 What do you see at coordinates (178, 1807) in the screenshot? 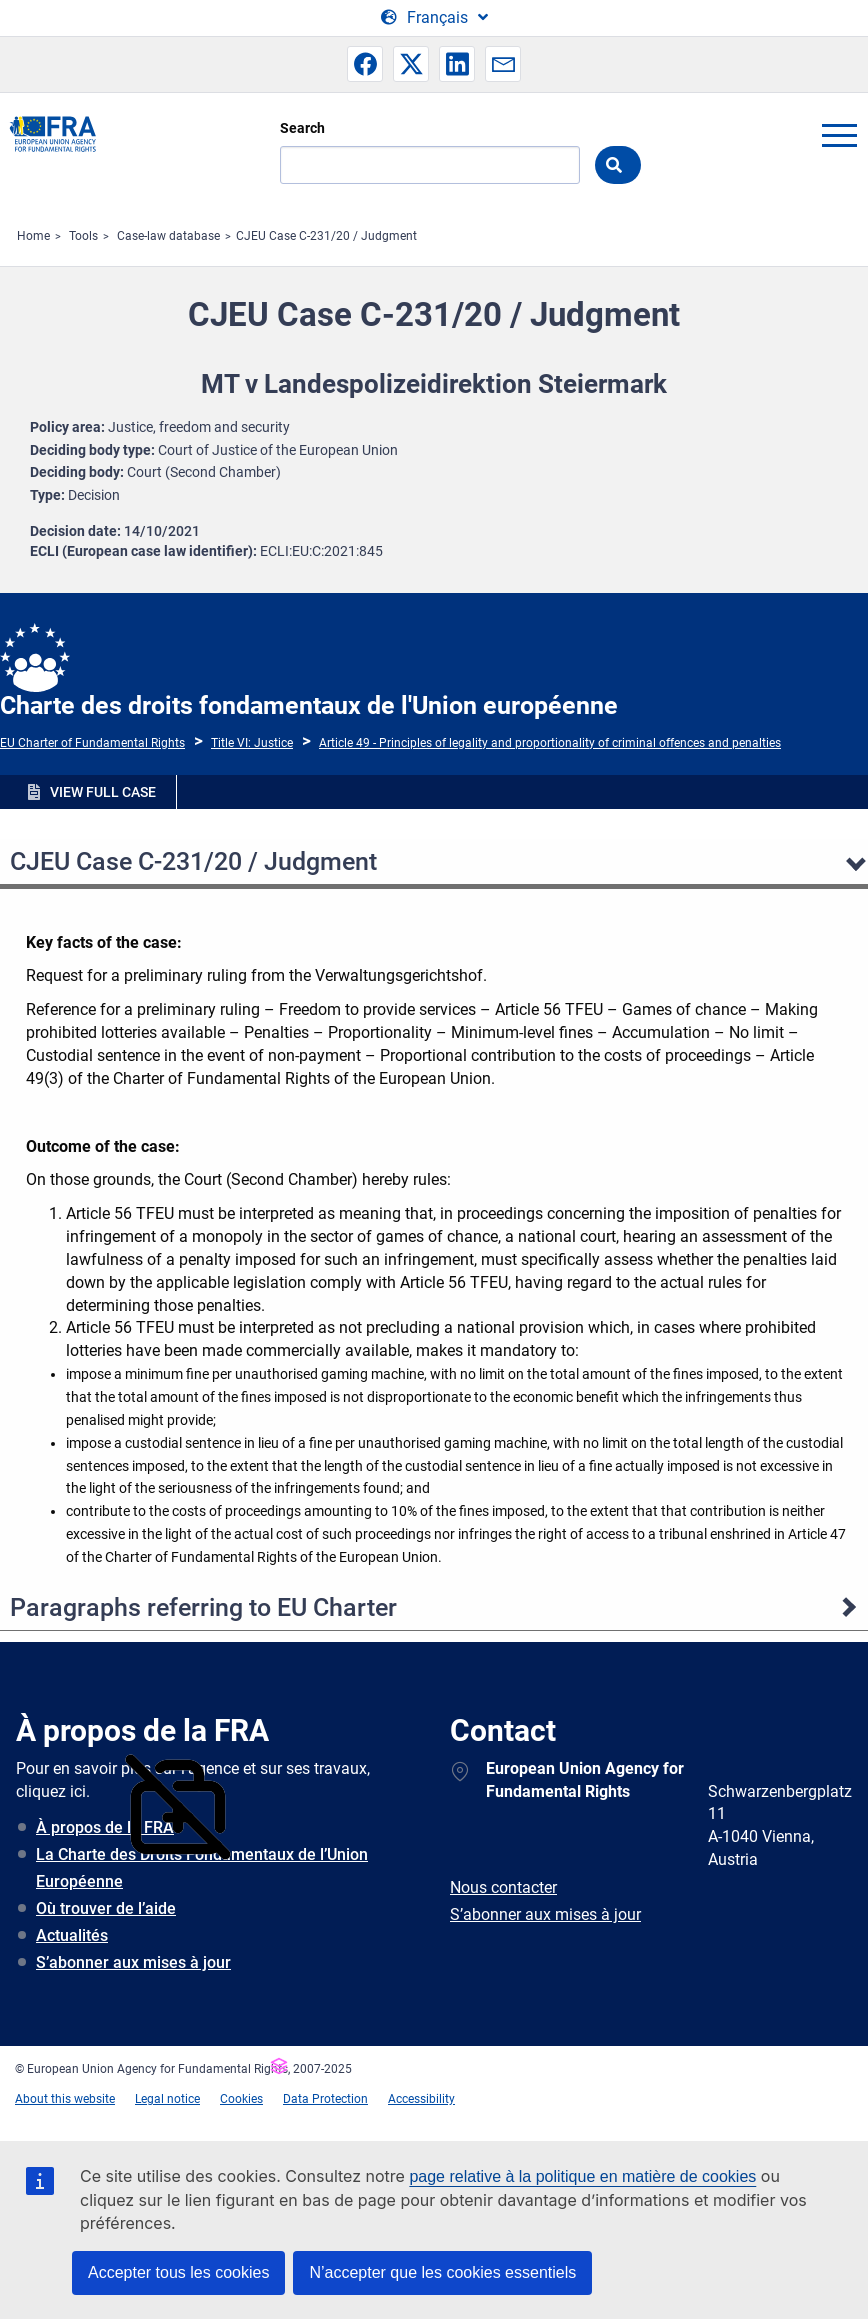
I see `first aid or medical services unavailable` at bounding box center [178, 1807].